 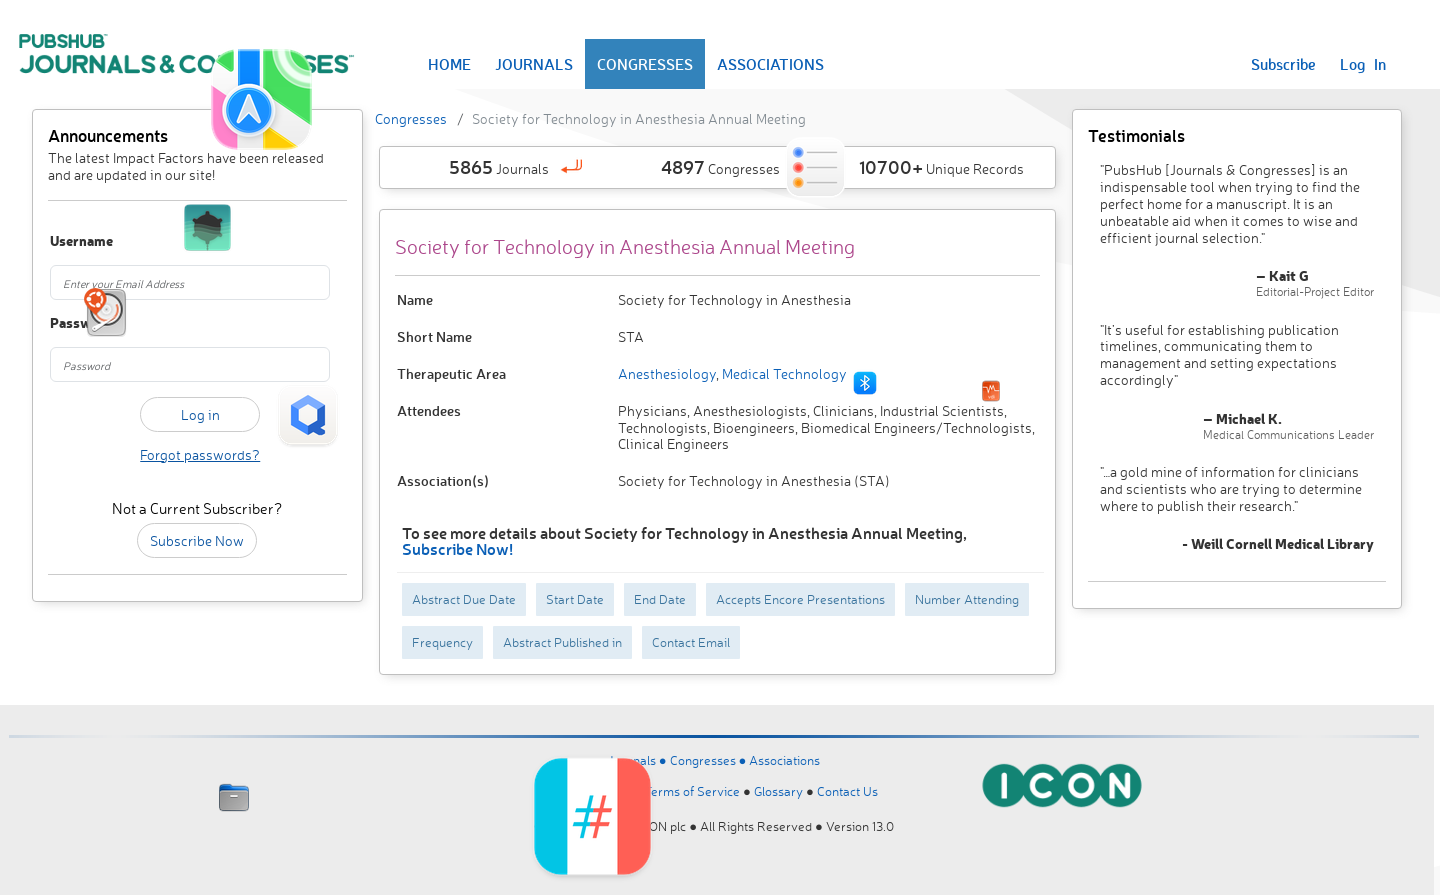 What do you see at coordinates (865, 383) in the screenshot?
I see `open bluetooth file exchange app` at bounding box center [865, 383].